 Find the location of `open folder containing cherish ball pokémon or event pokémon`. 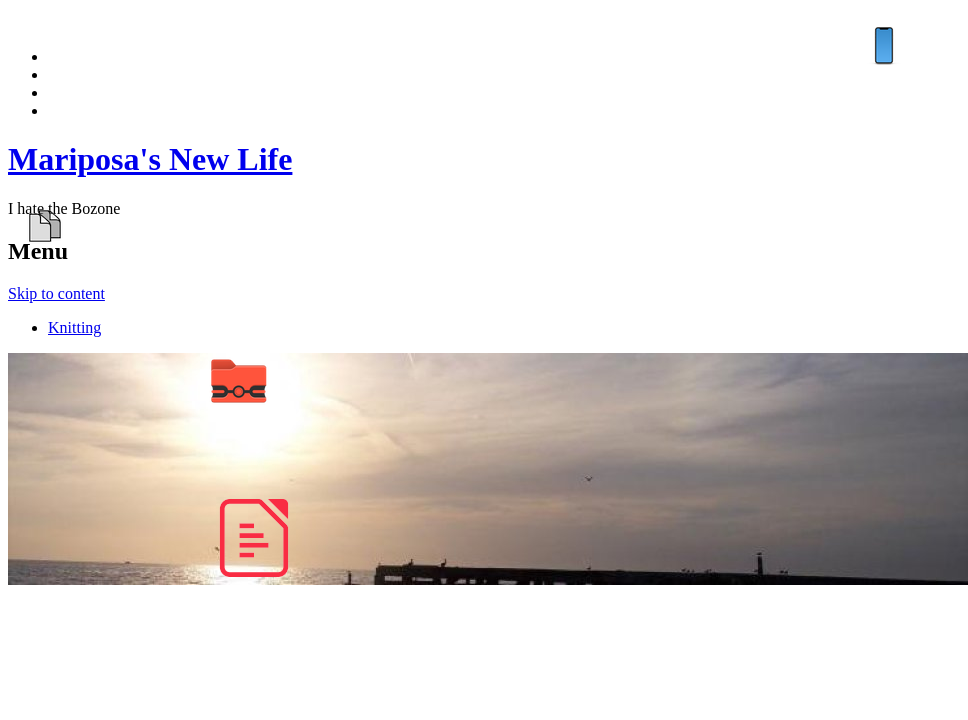

open folder containing cherish ball pokémon or event pokémon is located at coordinates (238, 382).